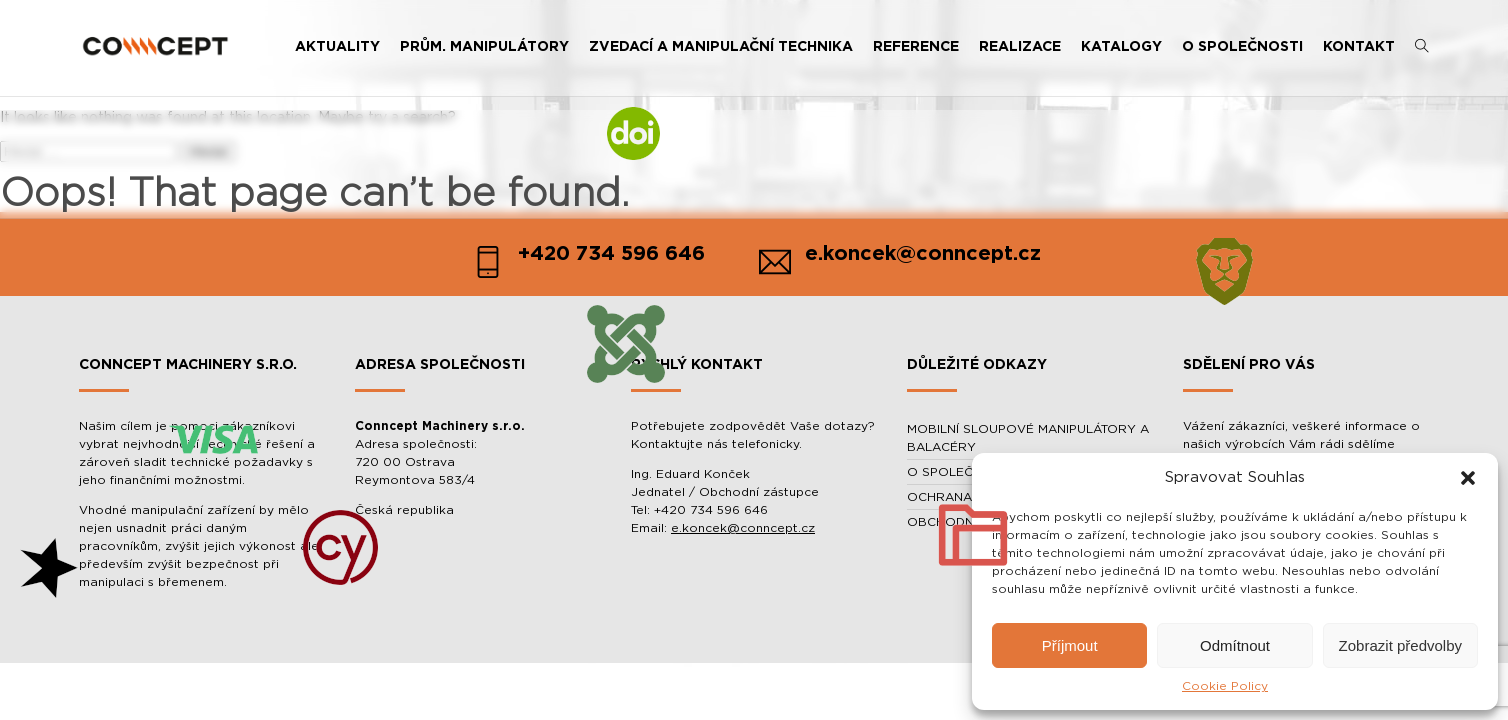 The height and width of the screenshot is (720, 1508). I want to click on digital object identifier (DOI) logo, so click(633, 133).